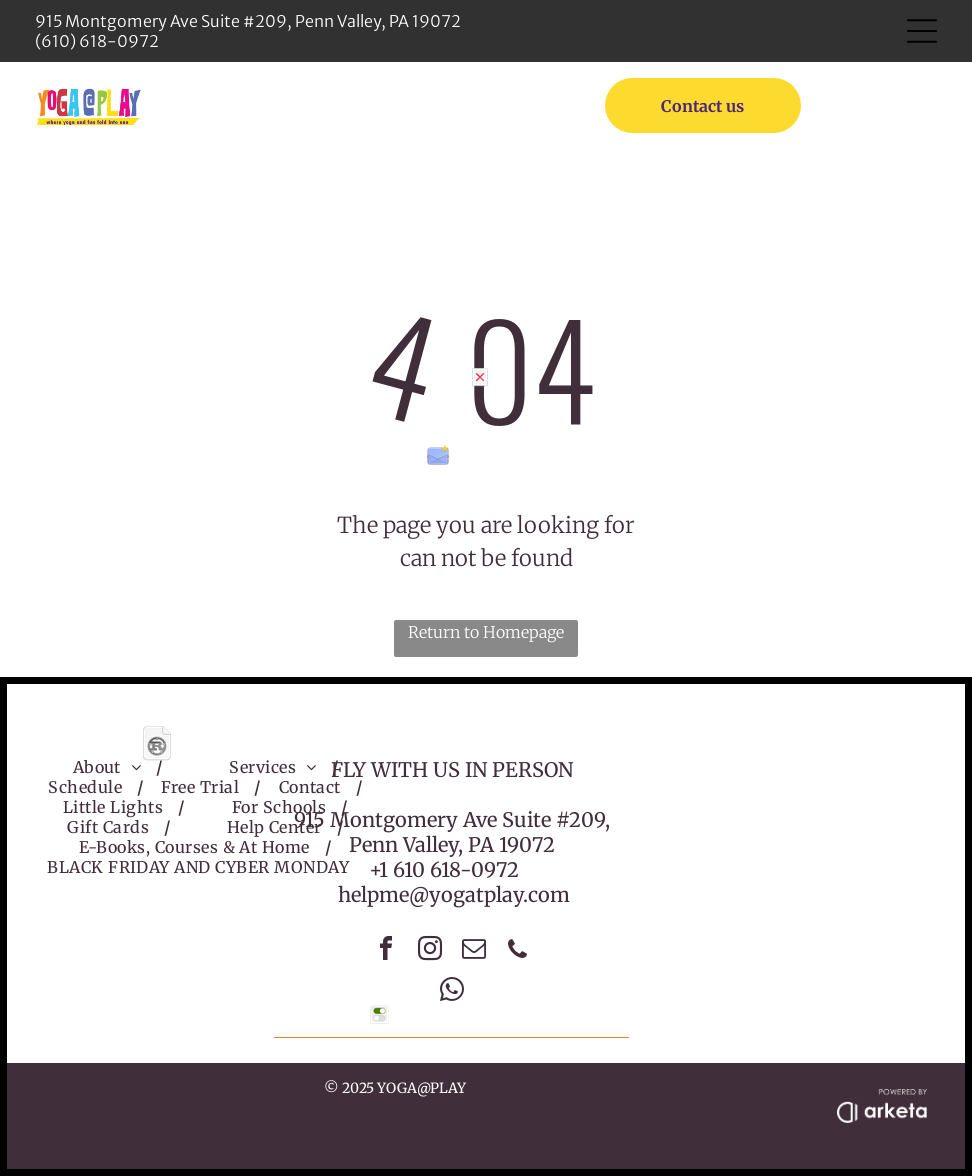  I want to click on indicates unread email messages, so click(438, 456).